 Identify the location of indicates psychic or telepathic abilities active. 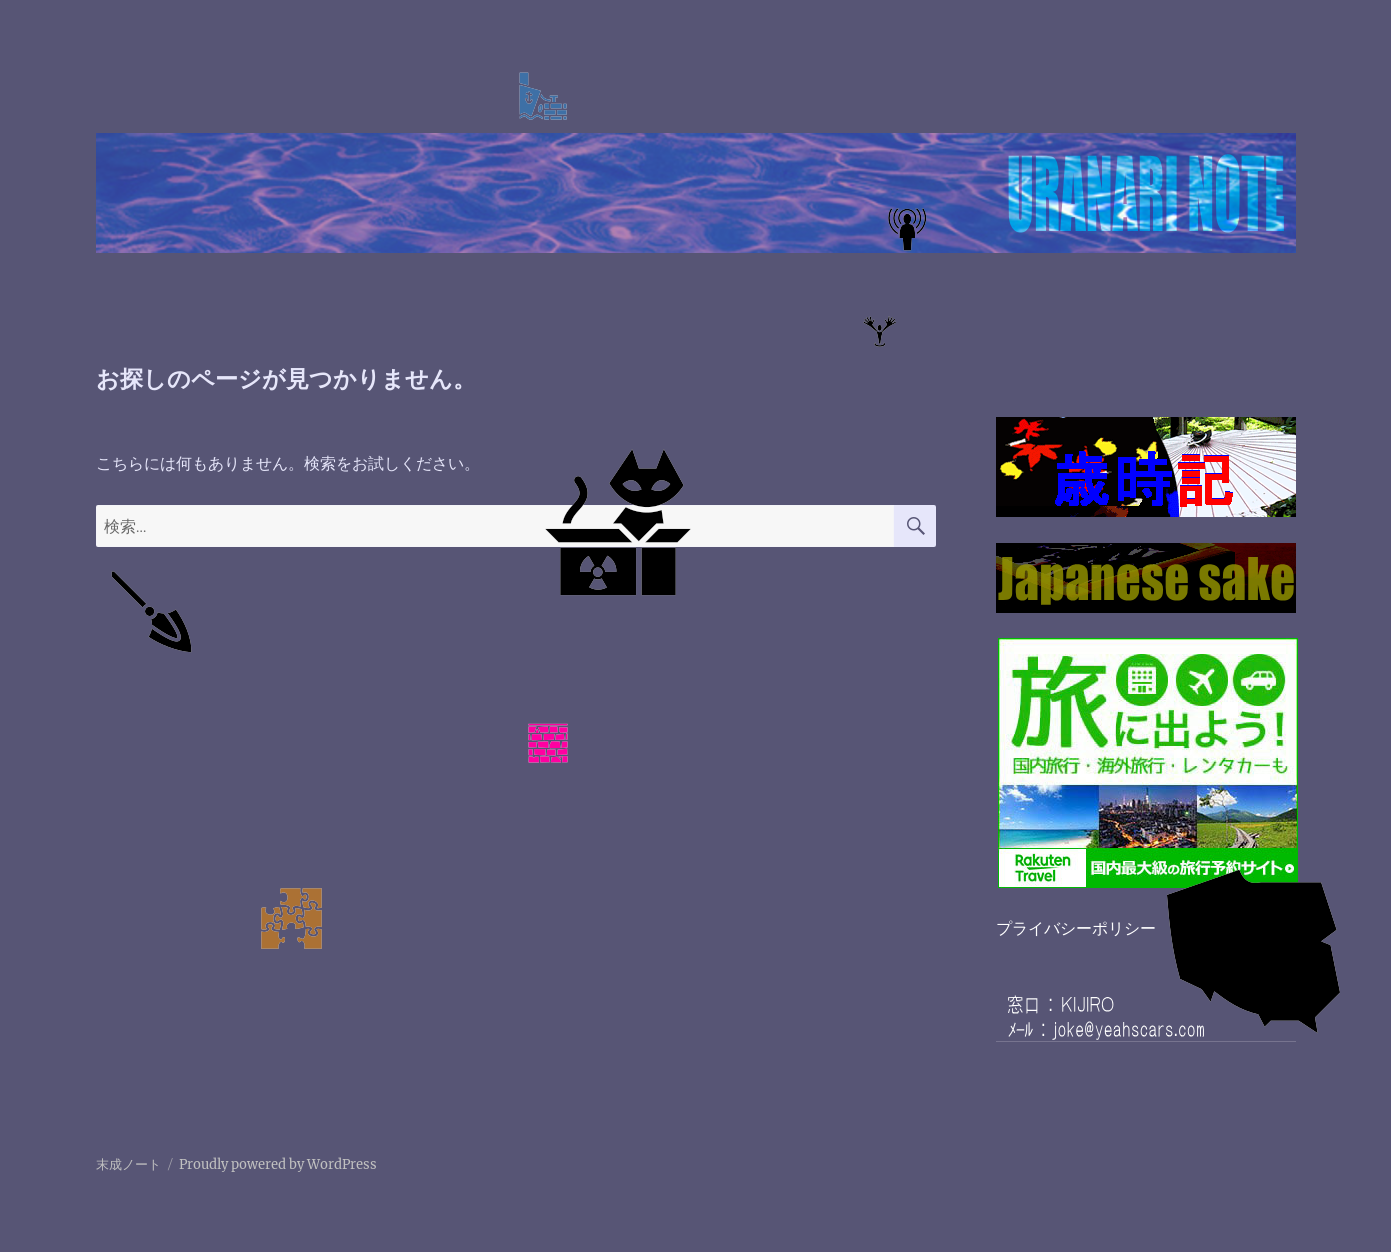
(907, 229).